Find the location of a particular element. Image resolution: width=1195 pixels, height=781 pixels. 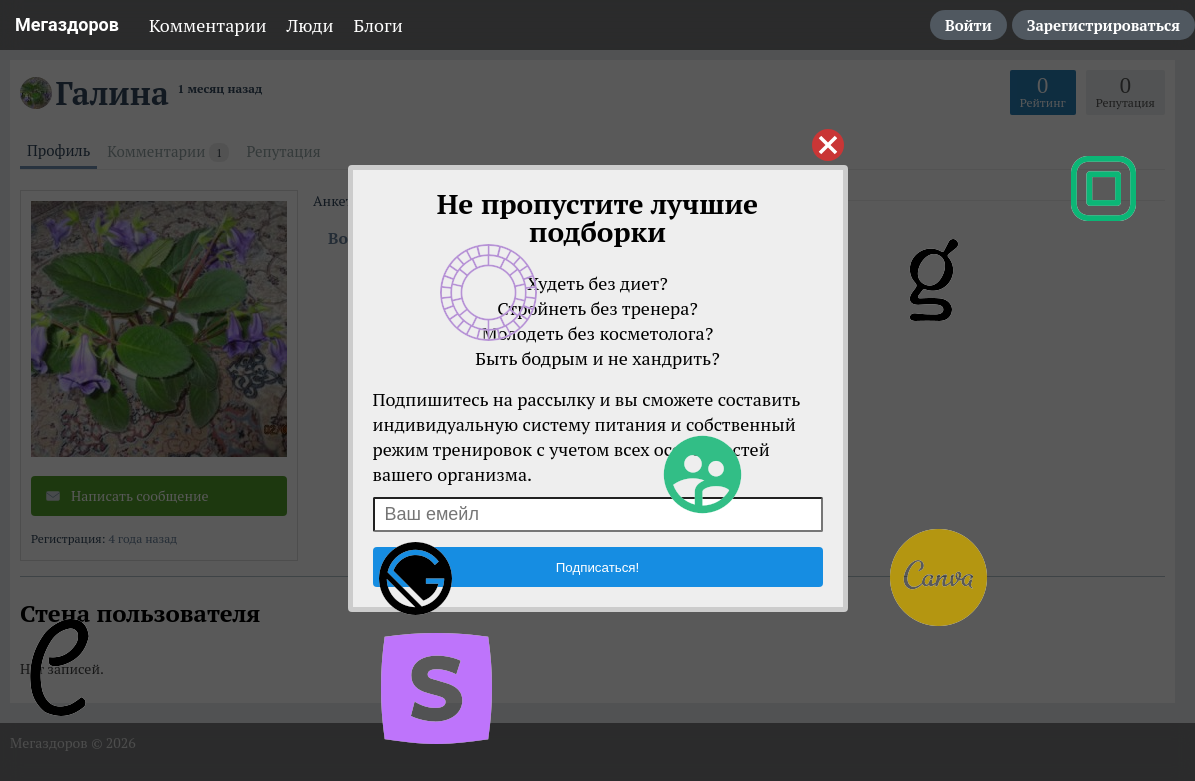

open calibre-web ebook management app is located at coordinates (59, 667).